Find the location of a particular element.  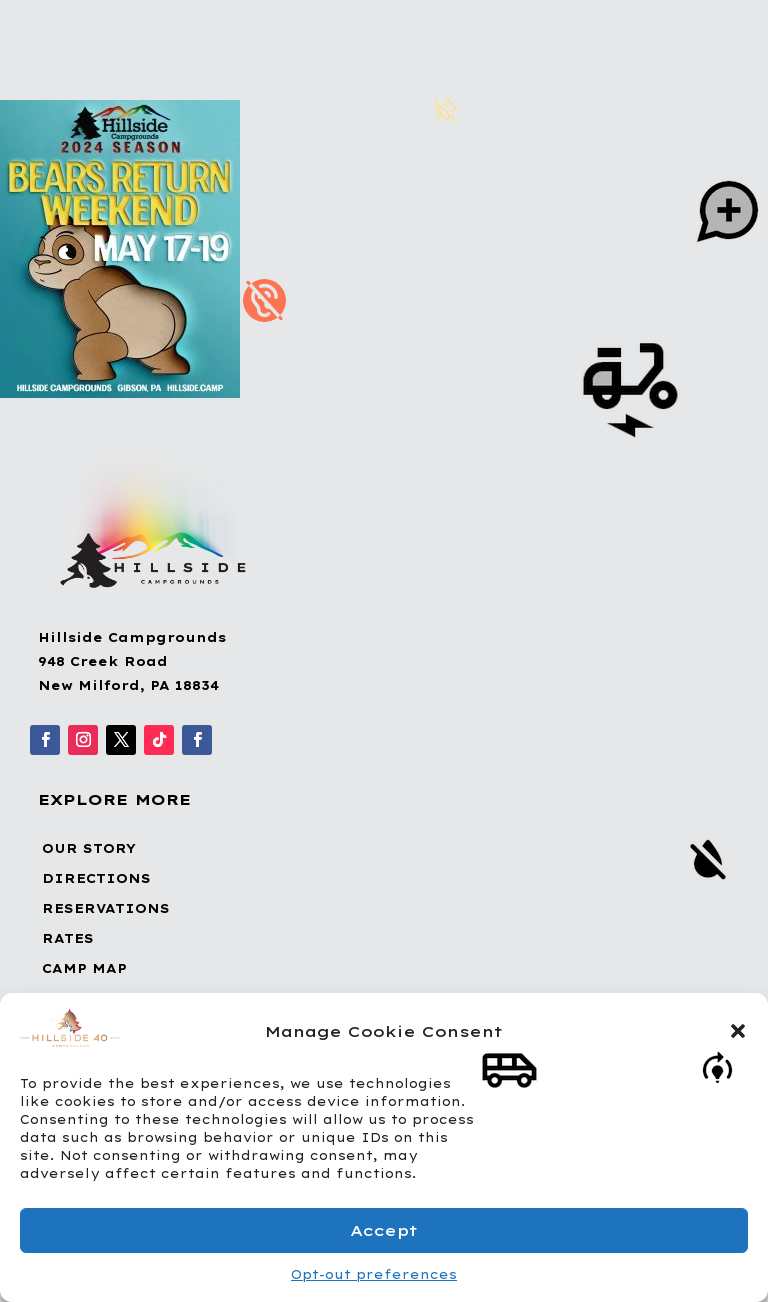

access airport shuttle services is located at coordinates (509, 1070).